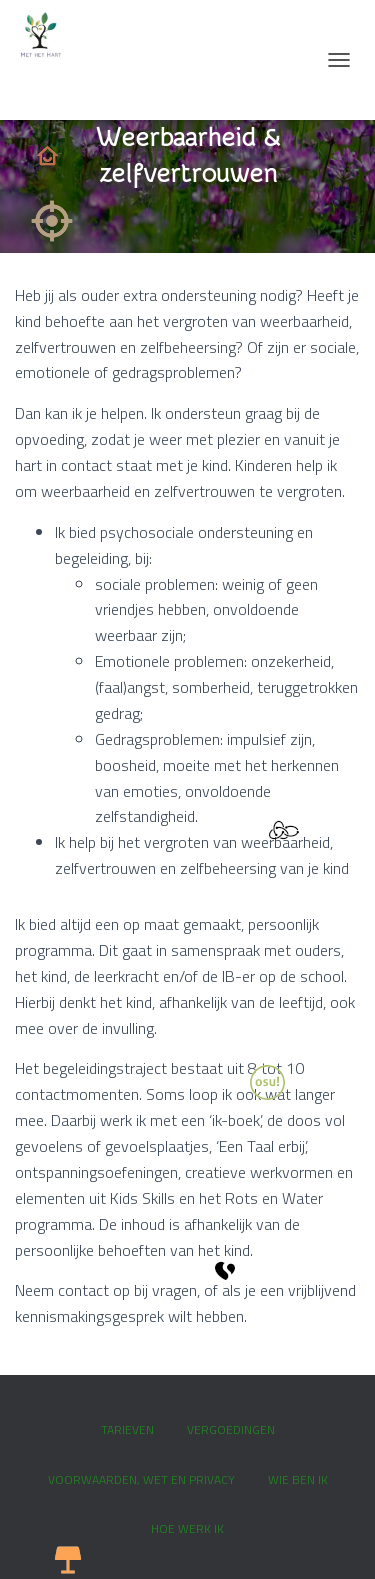  What do you see at coordinates (225, 1271) in the screenshot?
I see `visit the Soriana website or app` at bounding box center [225, 1271].